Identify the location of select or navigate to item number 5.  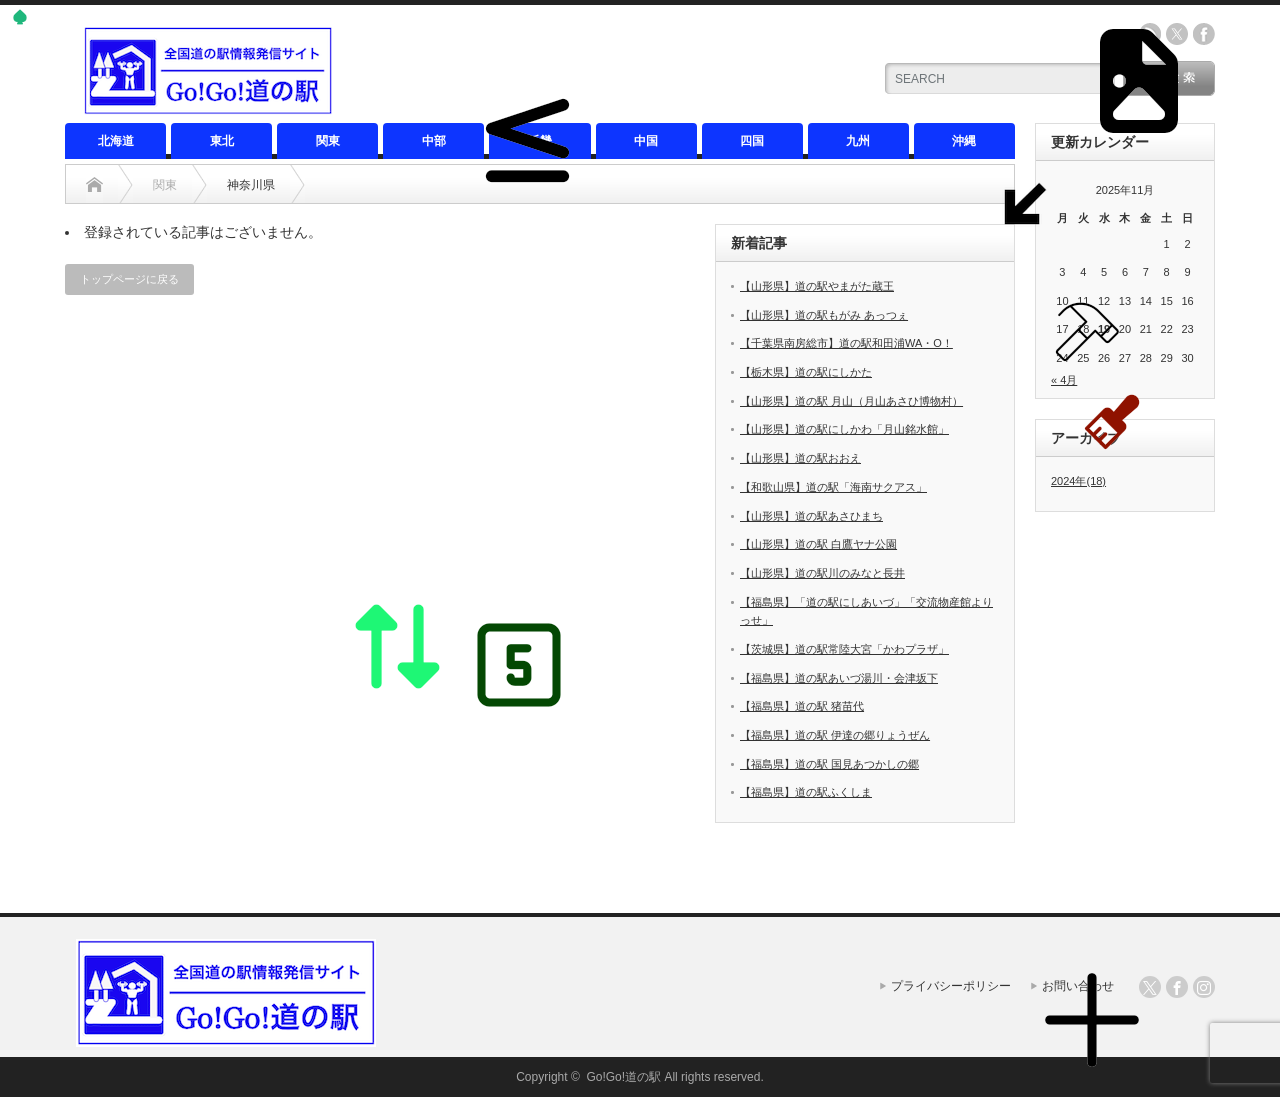
(519, 665).